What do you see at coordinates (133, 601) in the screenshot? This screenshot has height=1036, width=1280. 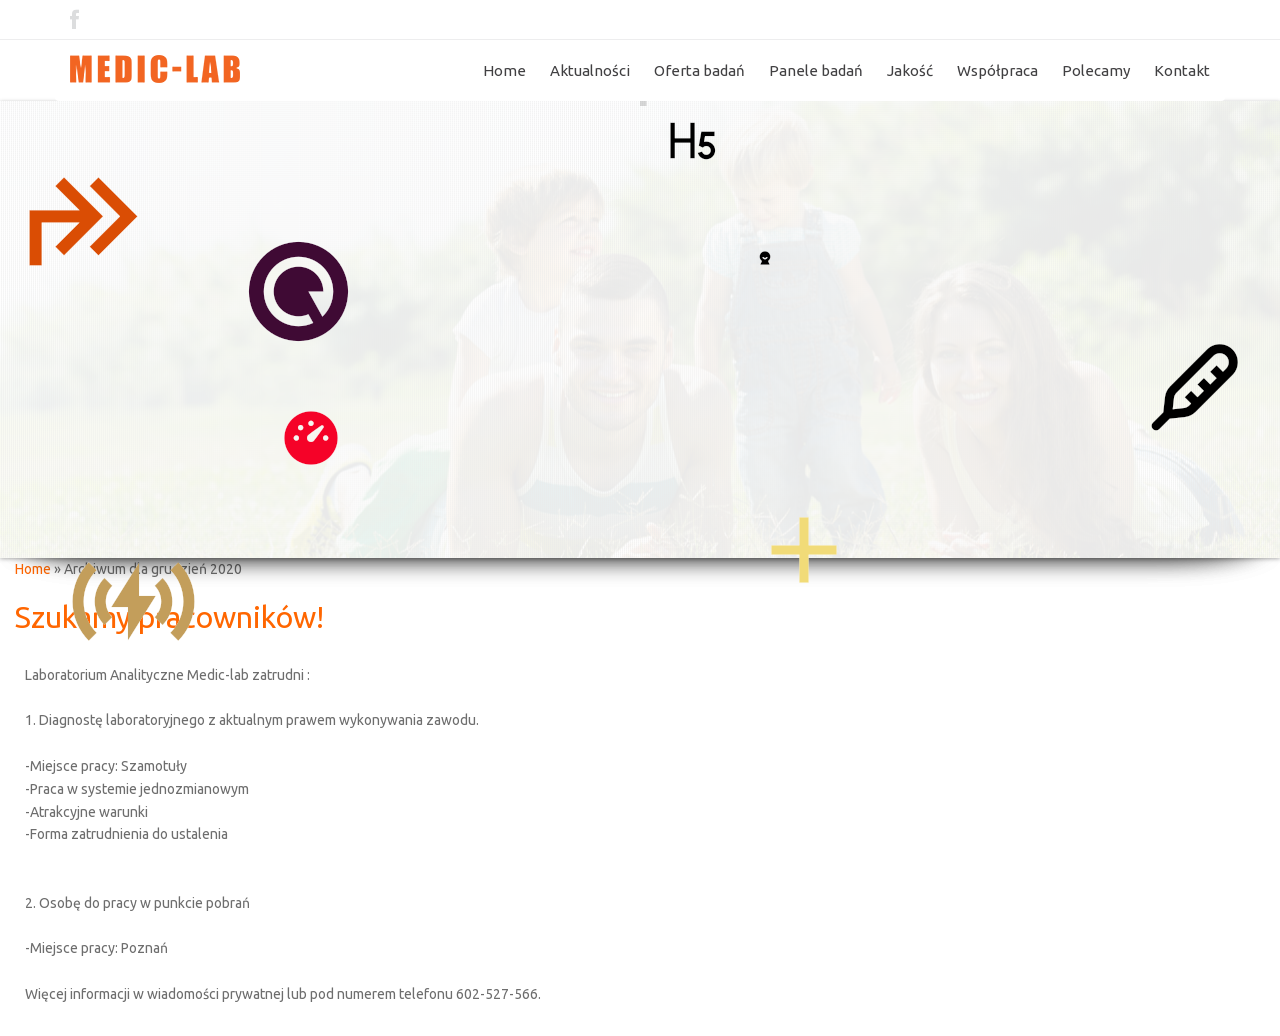 I see `indicates wireless charging is active` at bounding box center [133, 601].